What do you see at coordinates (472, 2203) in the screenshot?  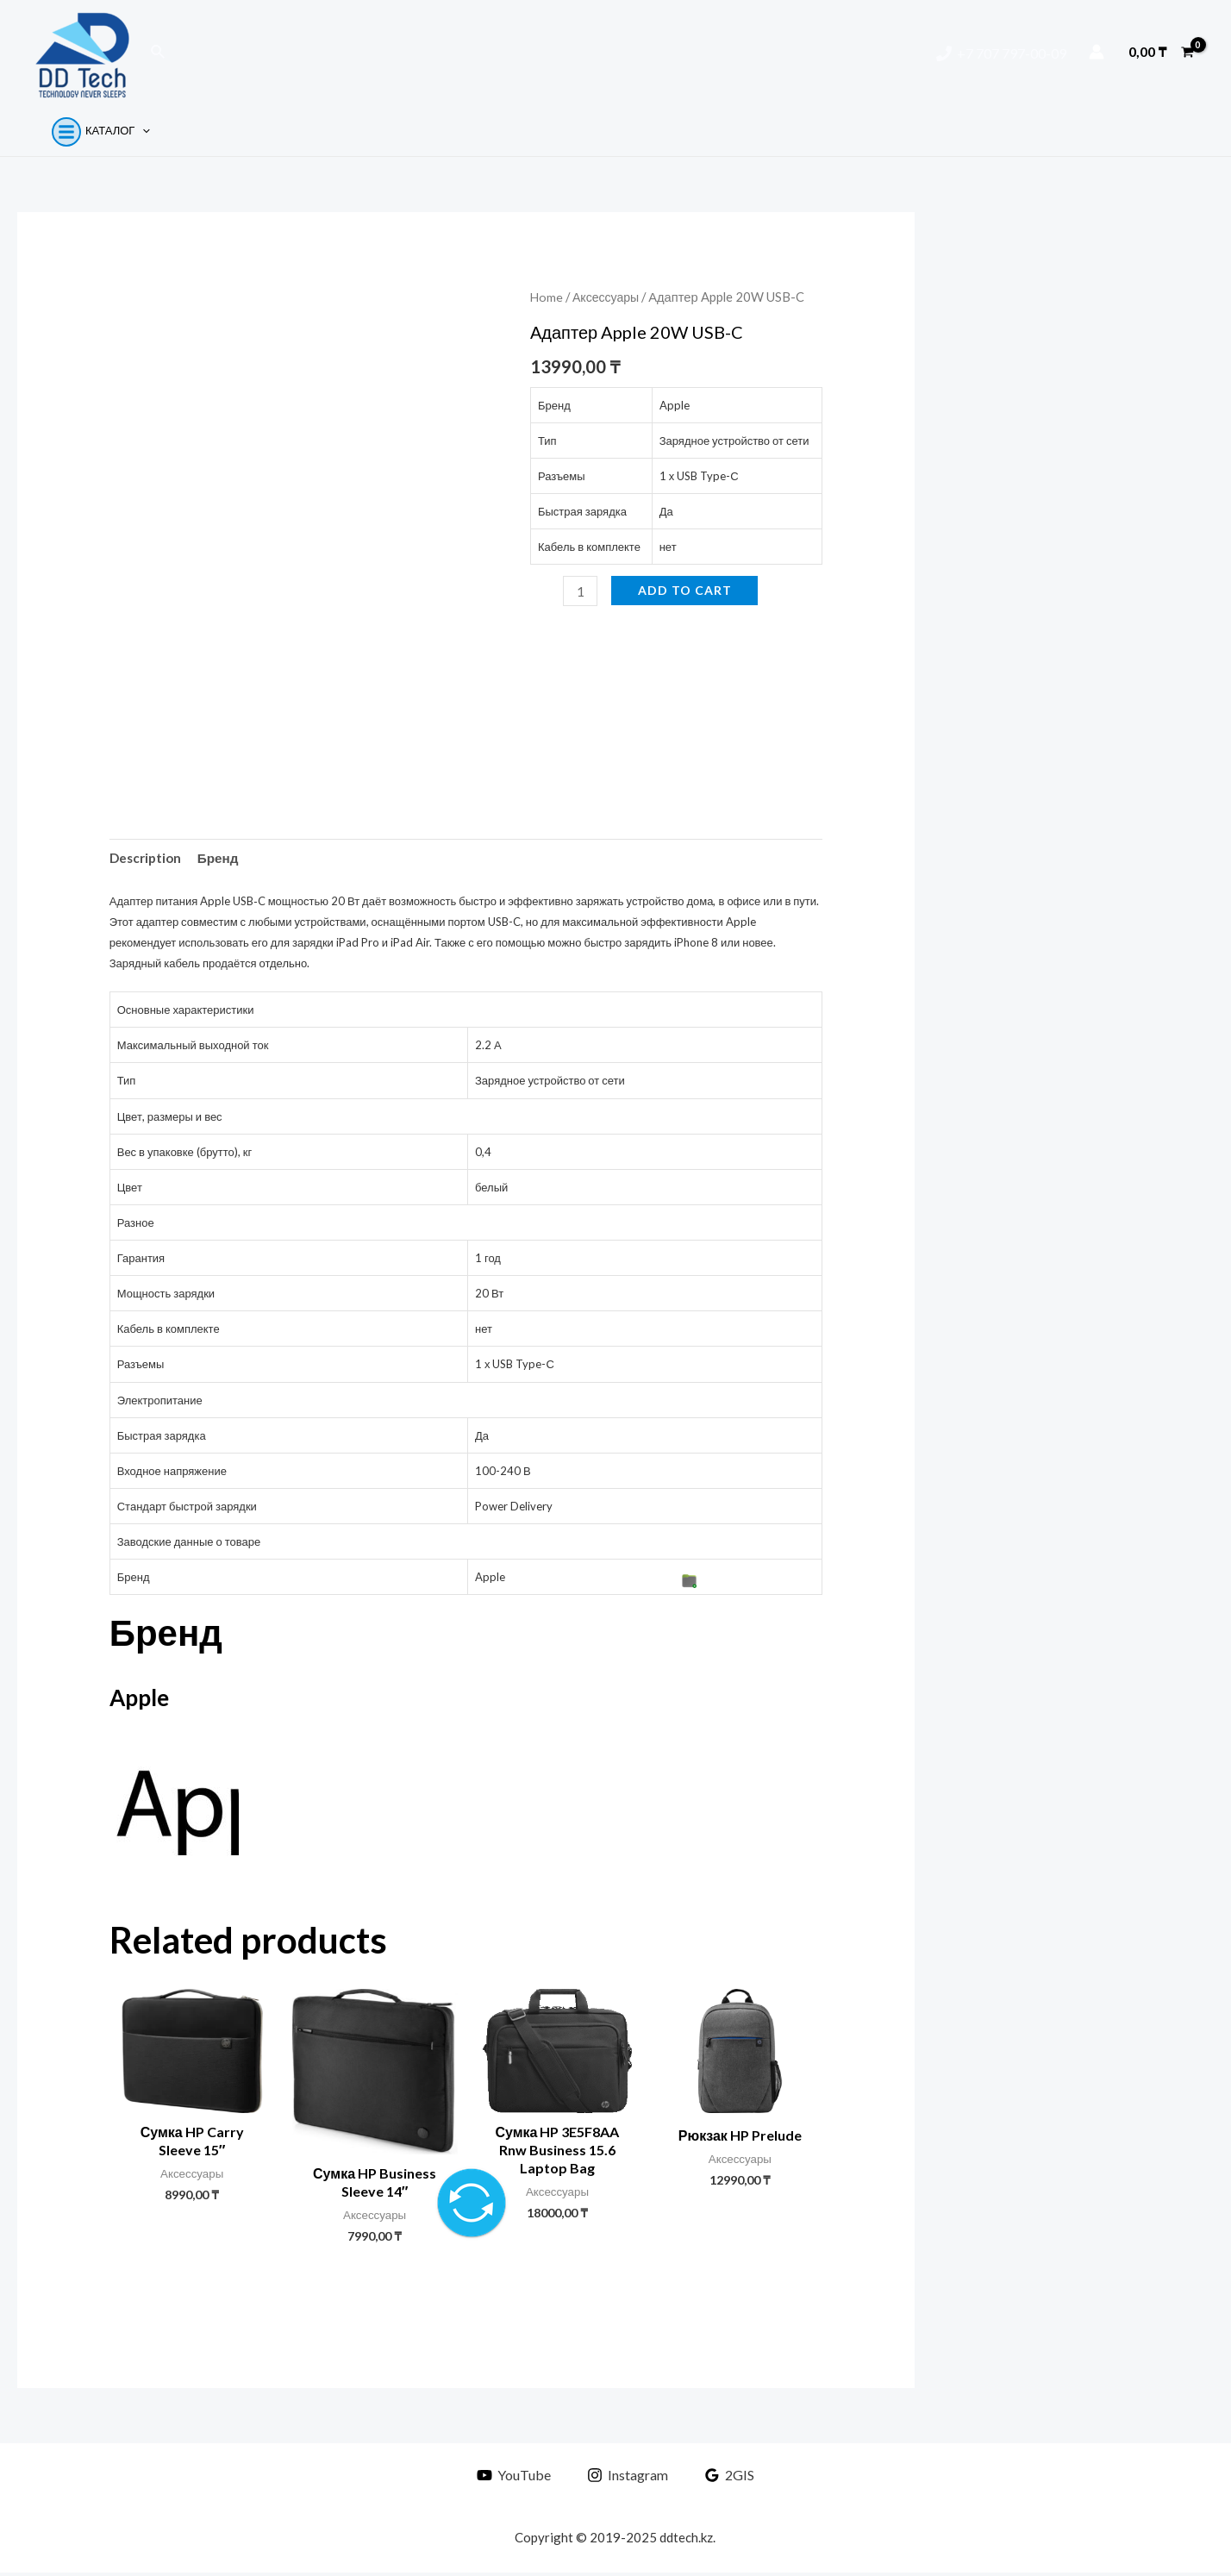 I see `indicates file sync in progress` at bounding box center [472, 2203].